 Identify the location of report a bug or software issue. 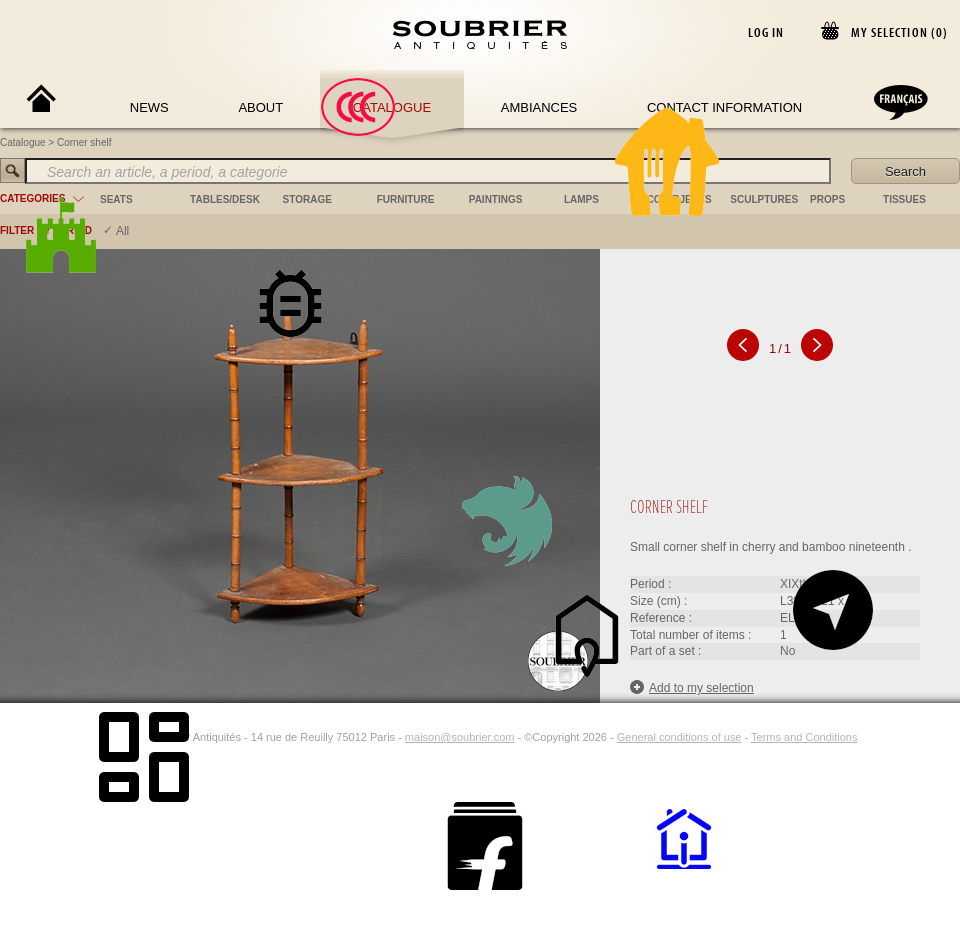
(290, 302).